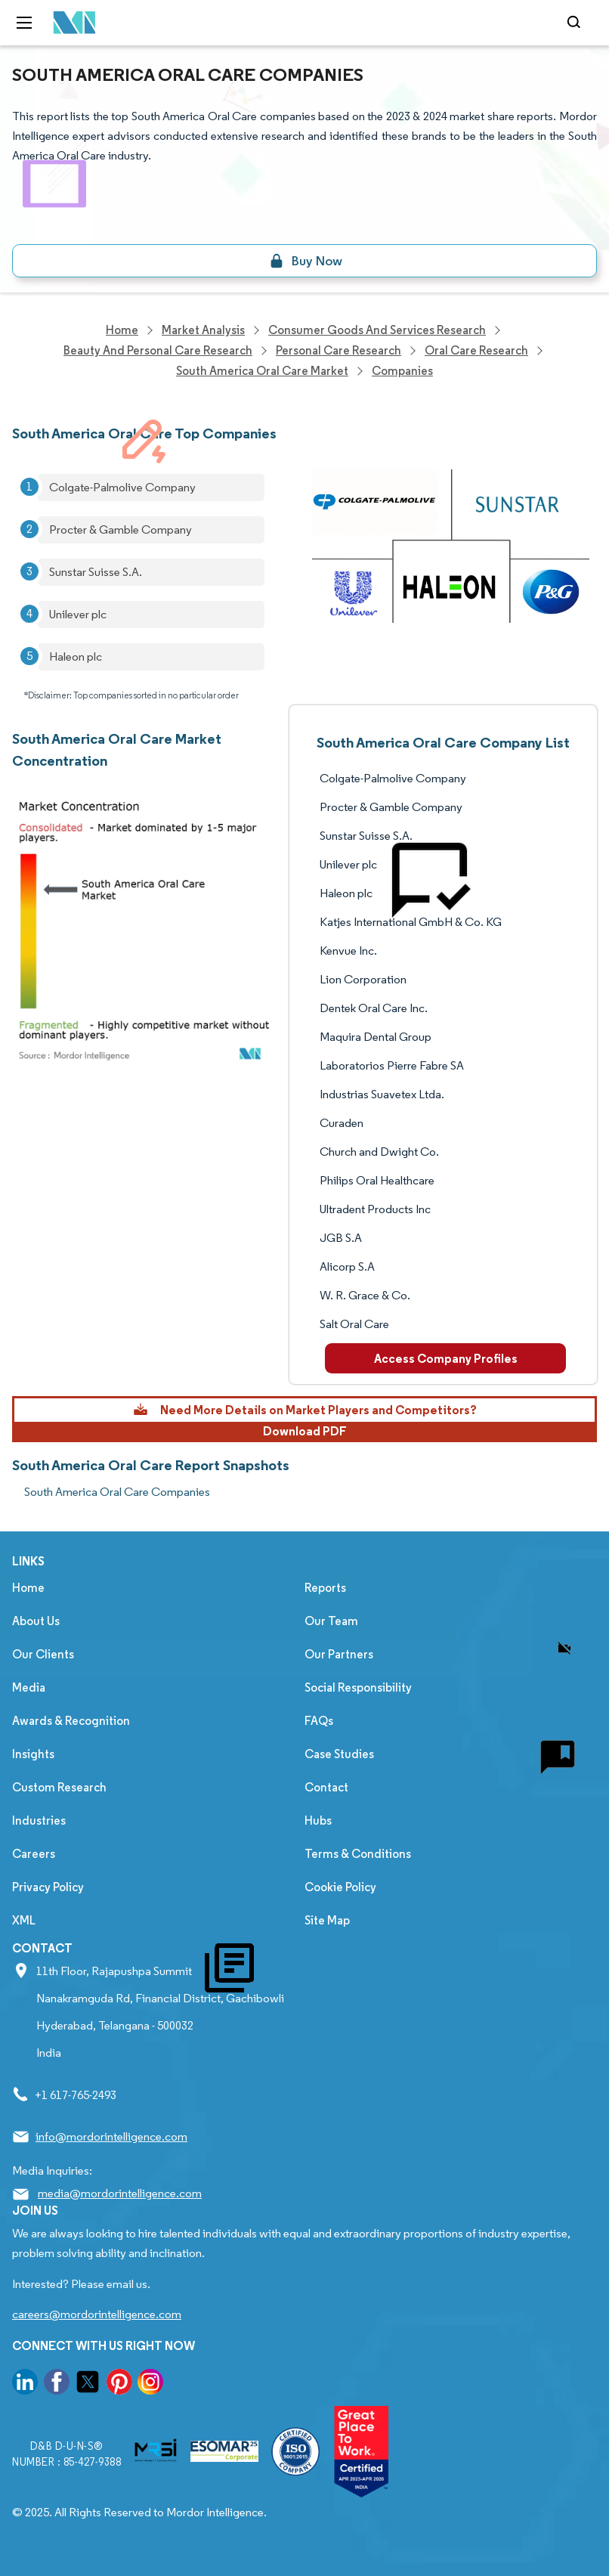 This screenshot has width=609, height=2576. Describe the element at coordinates (229, 1968) in the screenshot. I see `access your document library` at that location.